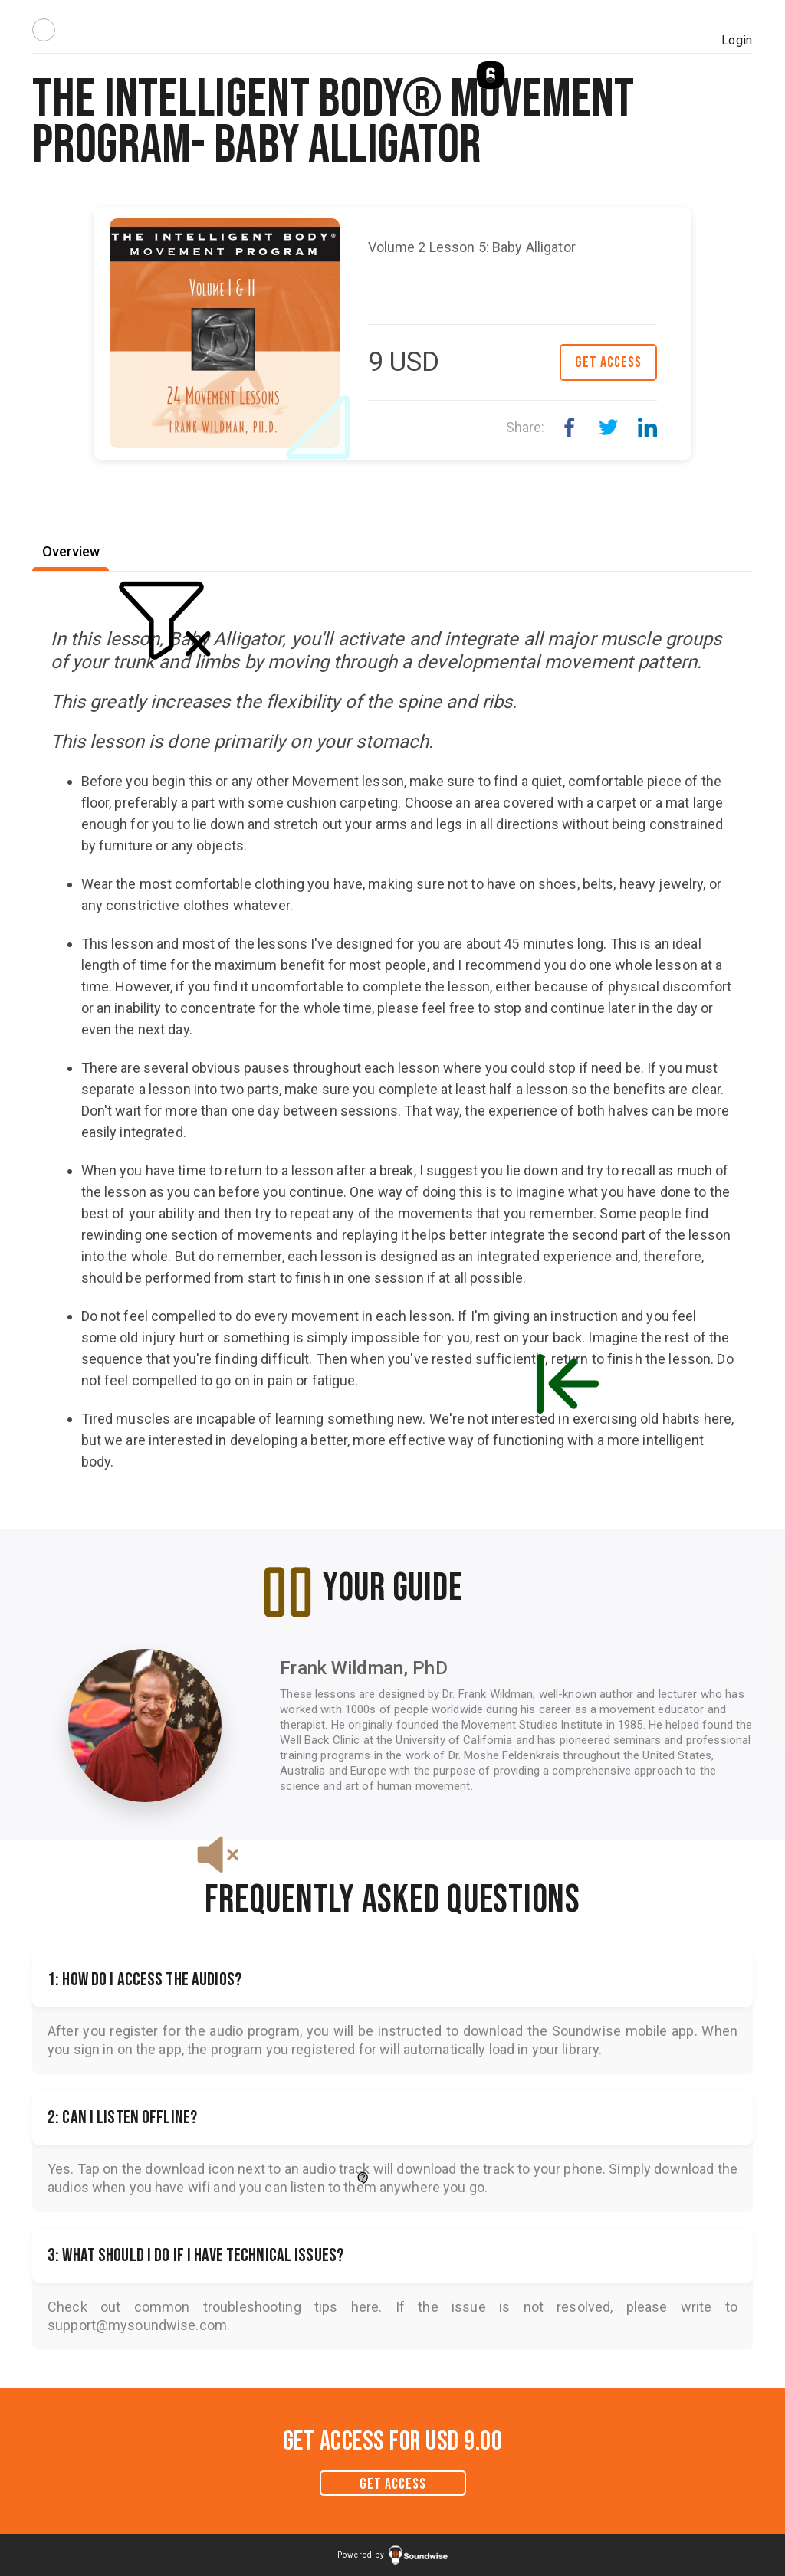  What do you see at coordinates (363, 2178) in the screenshot?
I see `contact customer support` at bounding box center [363, 2178].